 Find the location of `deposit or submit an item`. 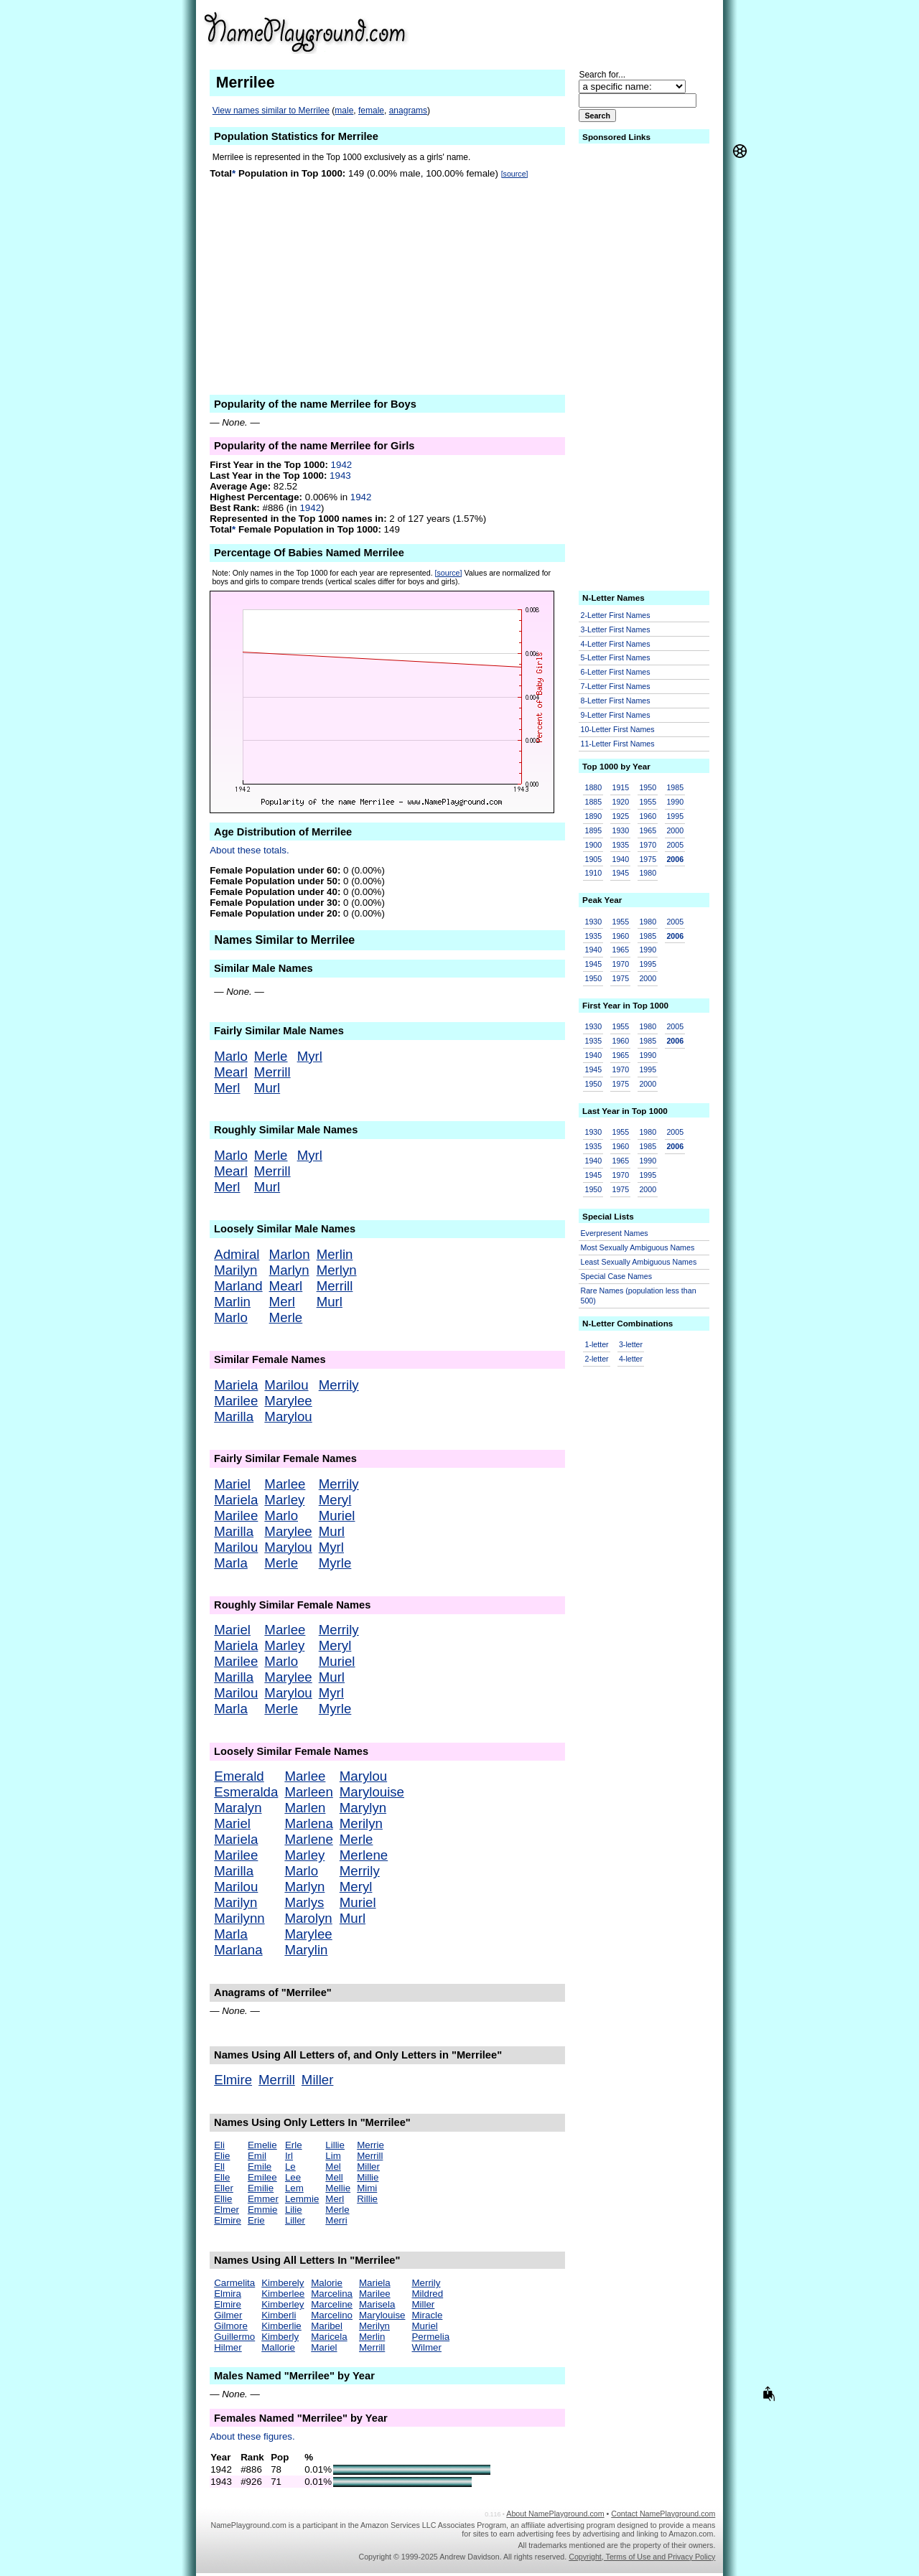

deposit or submit an item is located at coordinates (768, 2394).